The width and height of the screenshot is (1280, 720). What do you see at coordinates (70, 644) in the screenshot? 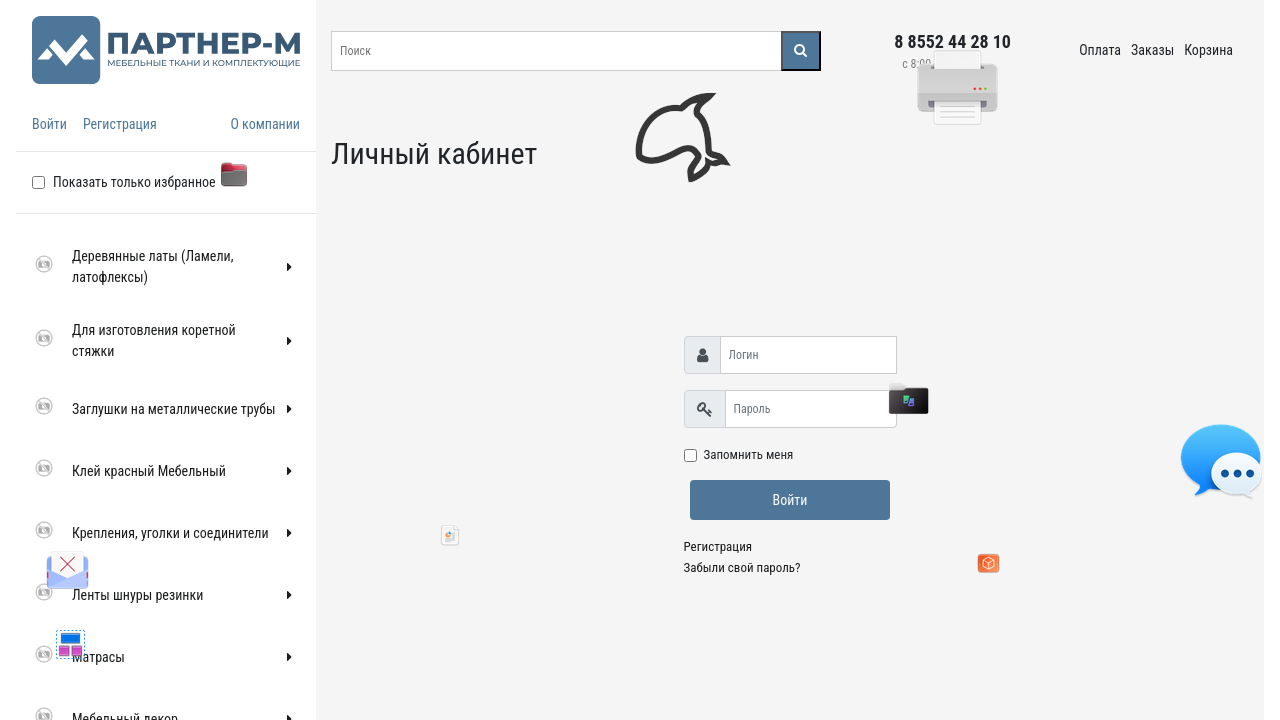
I see `select all items in the current view` at bounding box center [70, 644].